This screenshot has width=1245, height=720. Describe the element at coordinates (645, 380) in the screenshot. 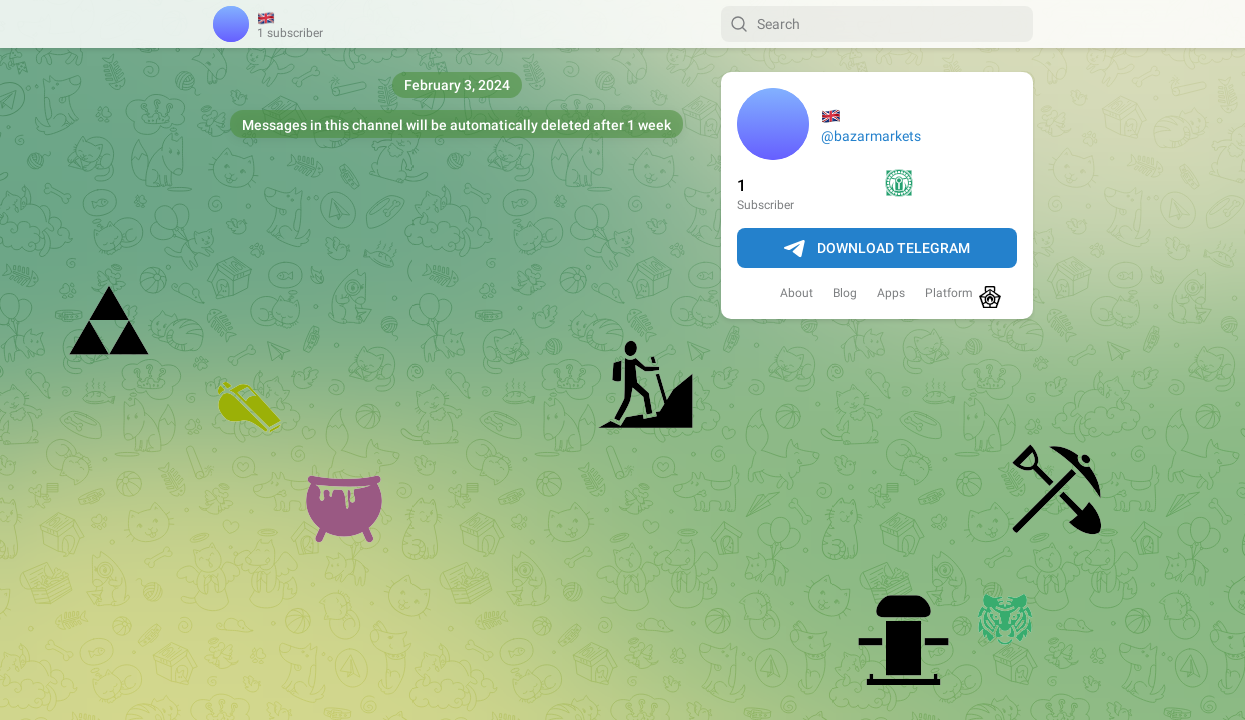

I see `explore hiking trails nearby` at that location.